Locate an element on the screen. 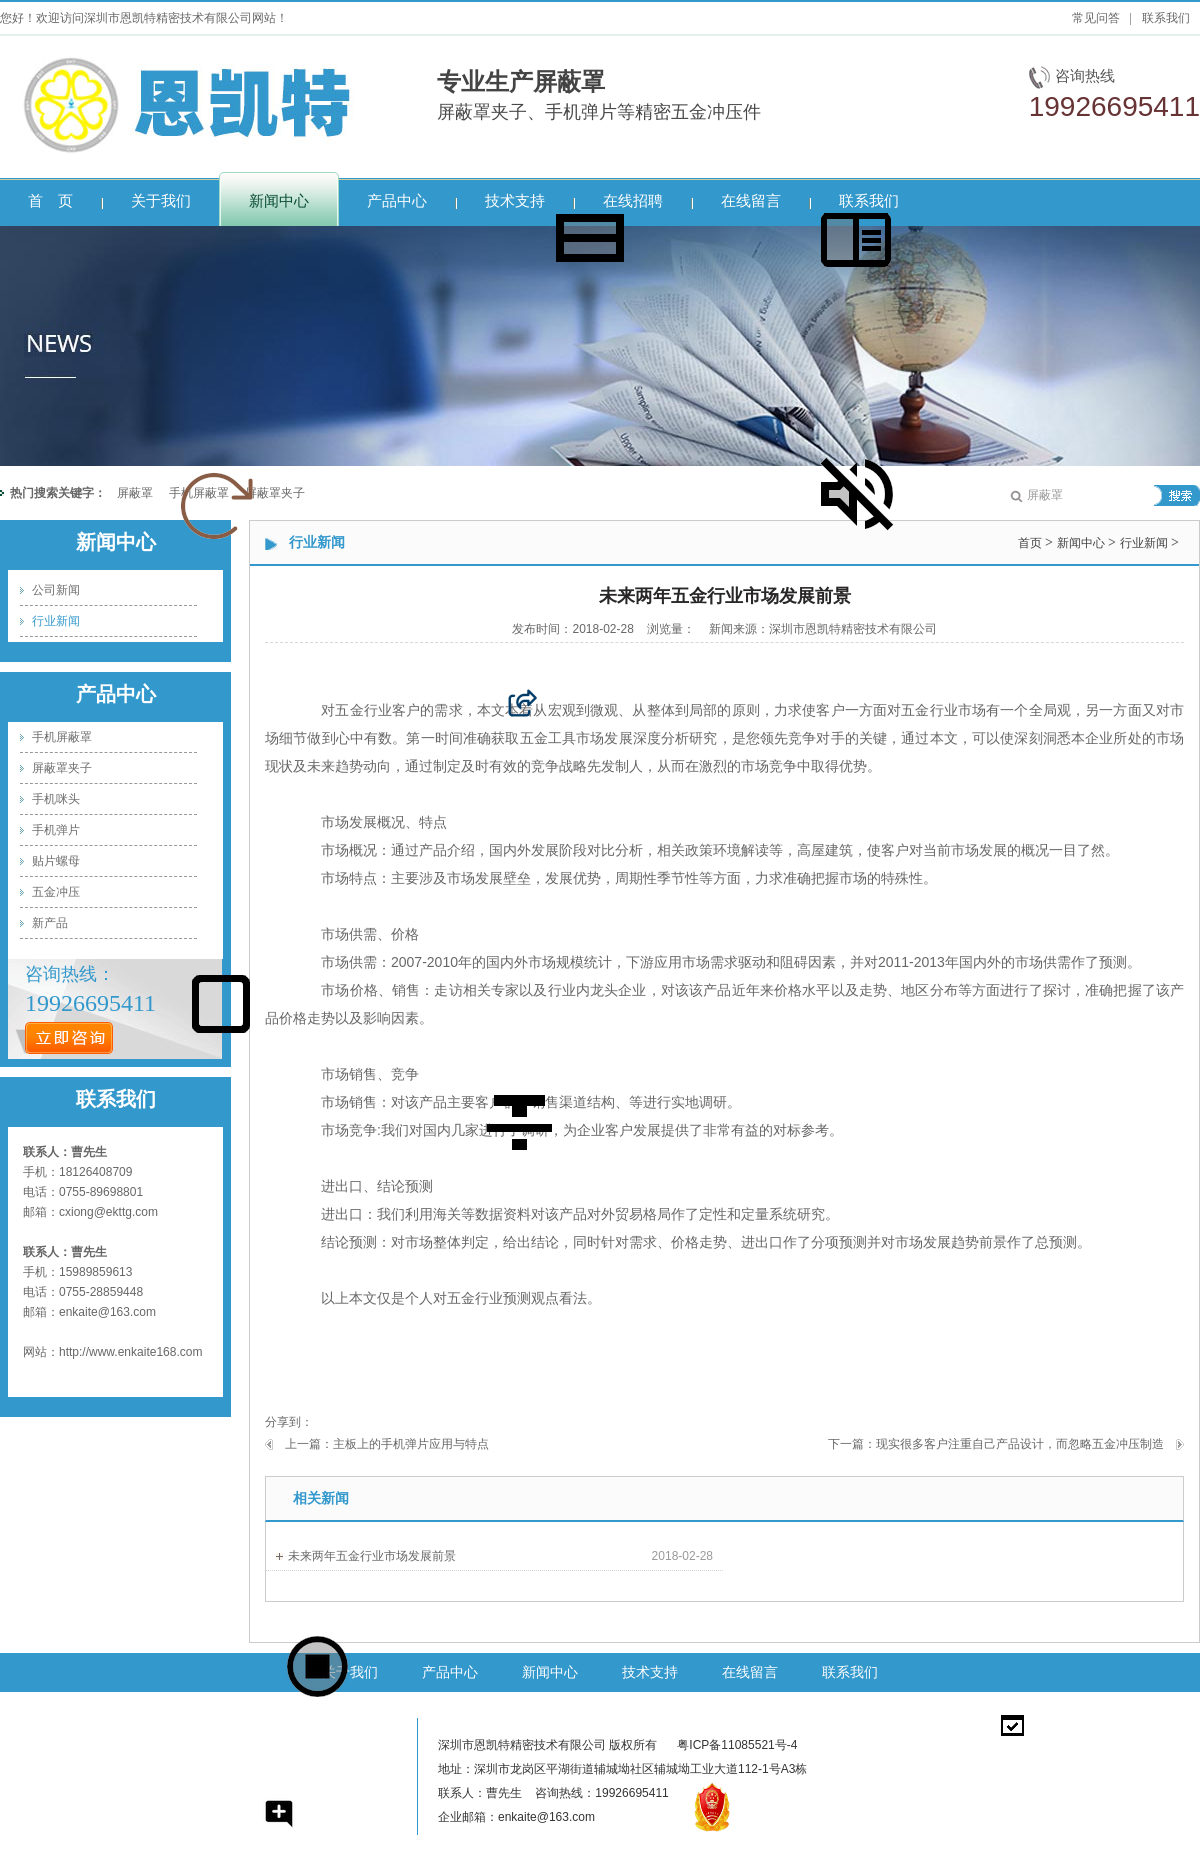 Image resolution: width=1200 pixels, height=1870 pixels. select or crop a square area is located at coordinates (221, 1004).